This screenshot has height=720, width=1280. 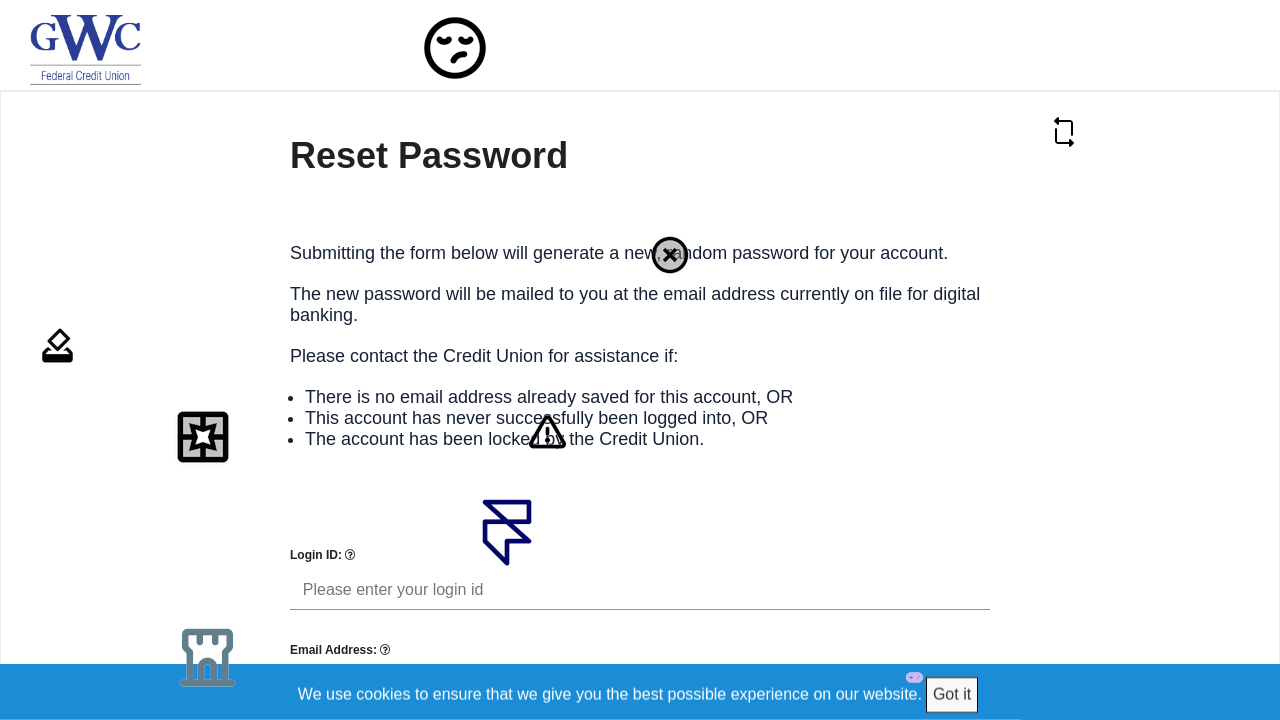 I want to click on cast your vote or submit a ballot, so click(x=57, y=345).